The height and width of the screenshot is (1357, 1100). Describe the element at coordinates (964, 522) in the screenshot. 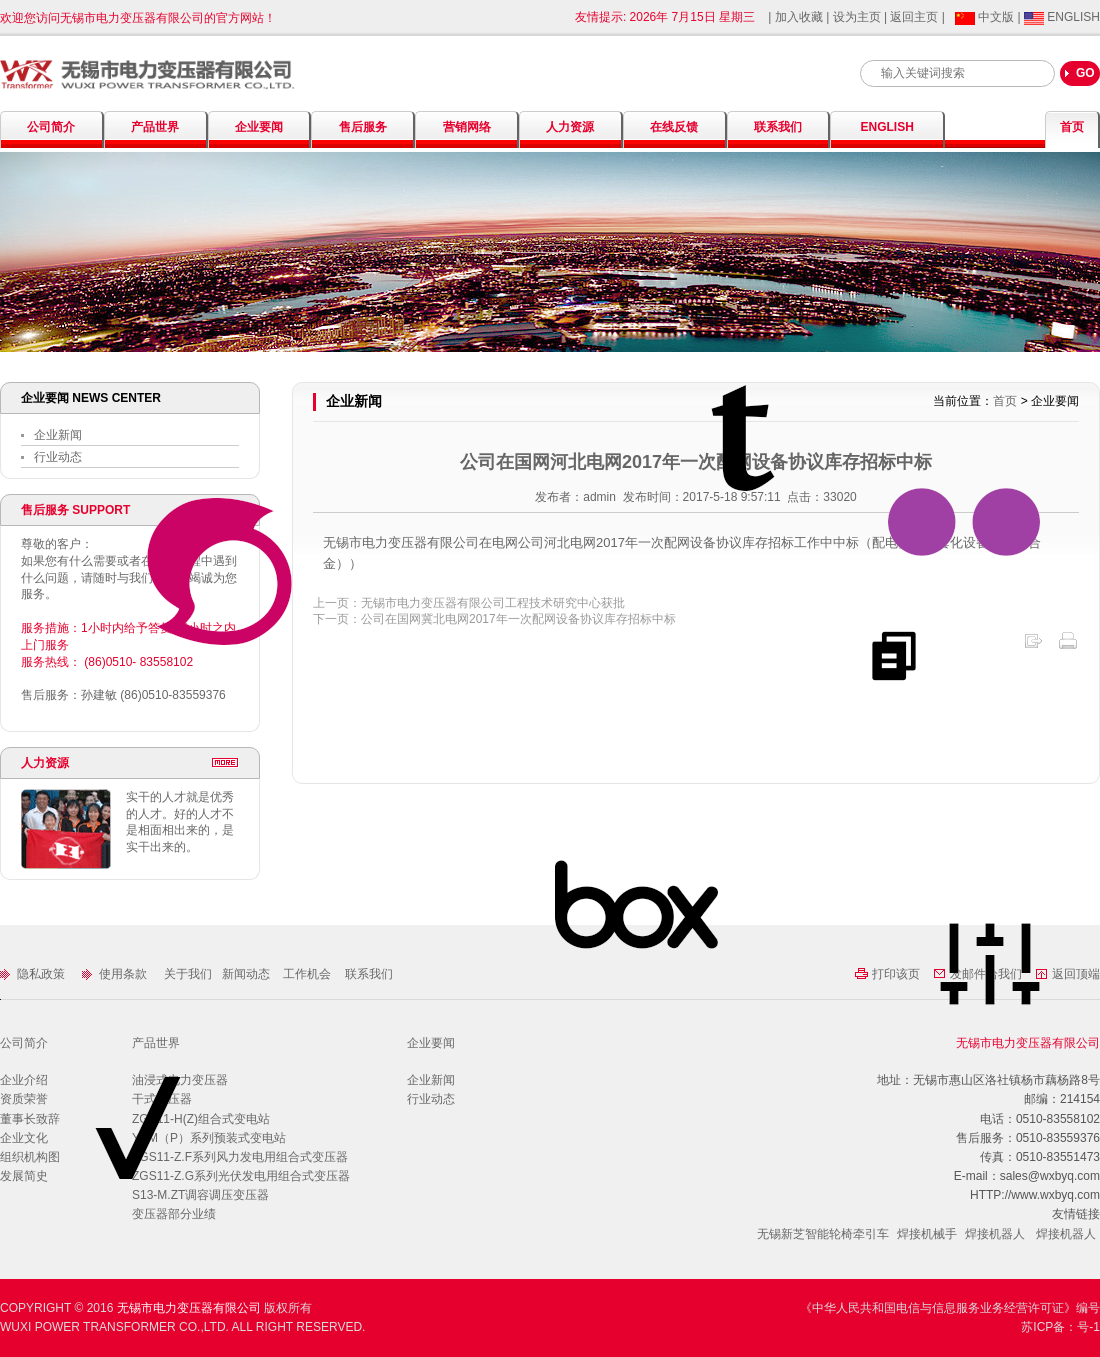

I see `open Flickr app` at that location.